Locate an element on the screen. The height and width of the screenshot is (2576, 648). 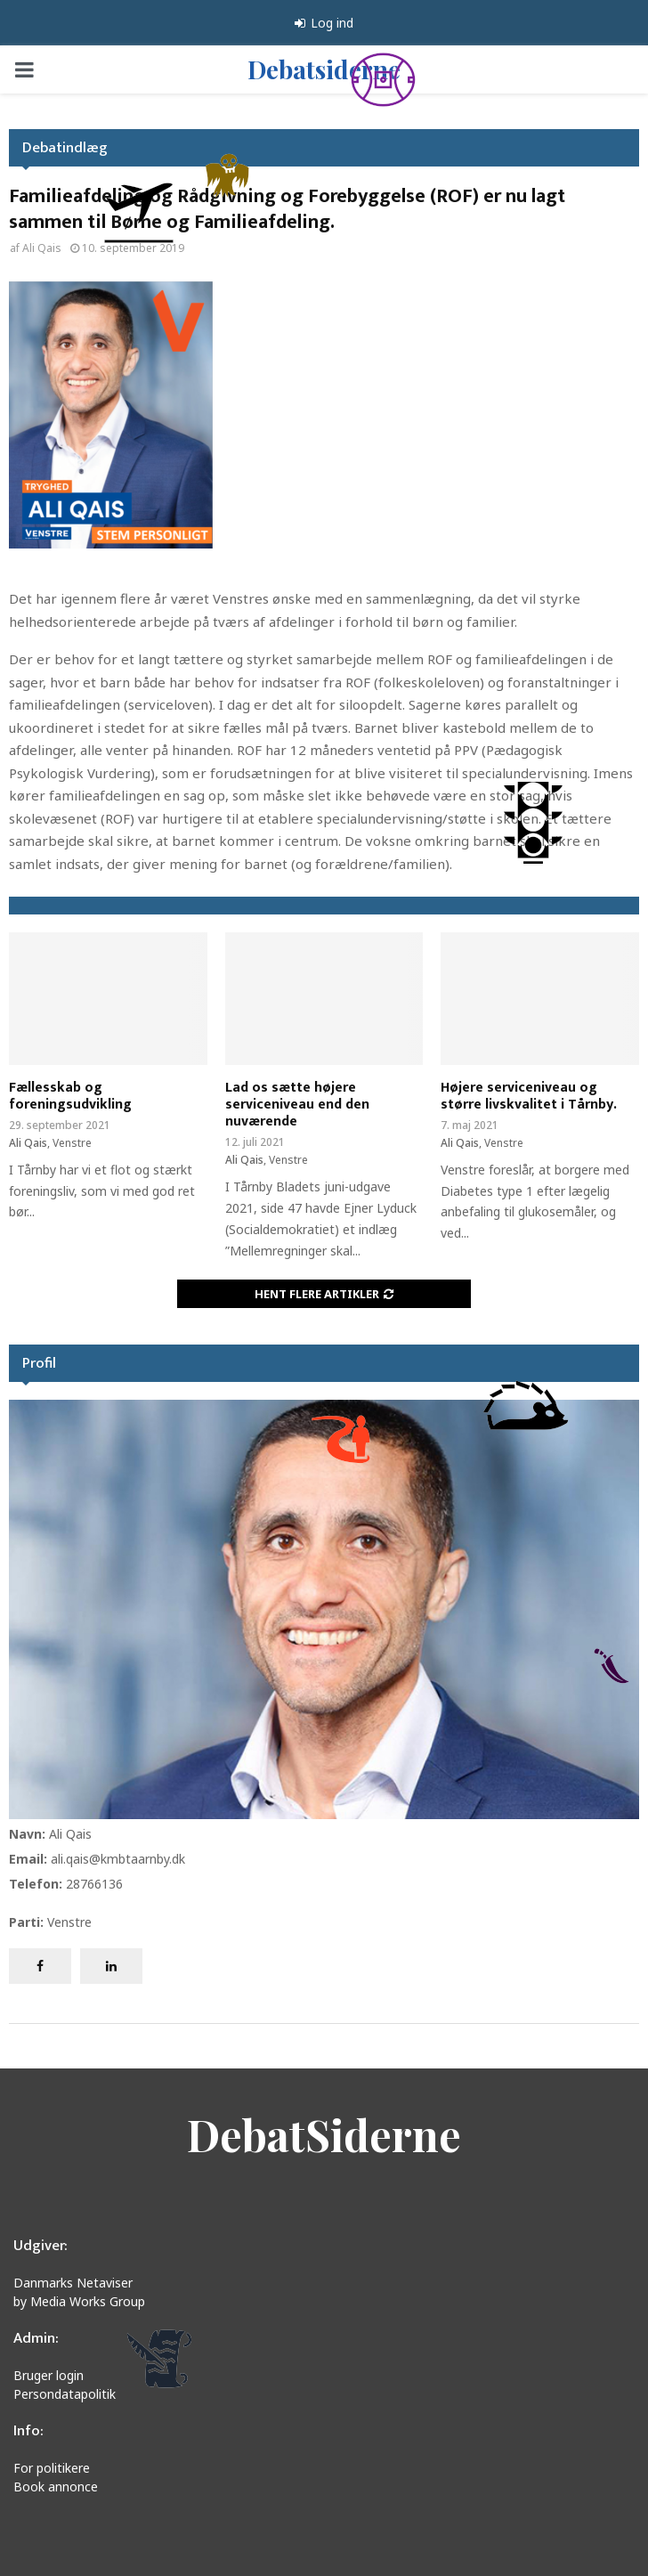
view football/rugby field layout is located at coordinates (383, 79).